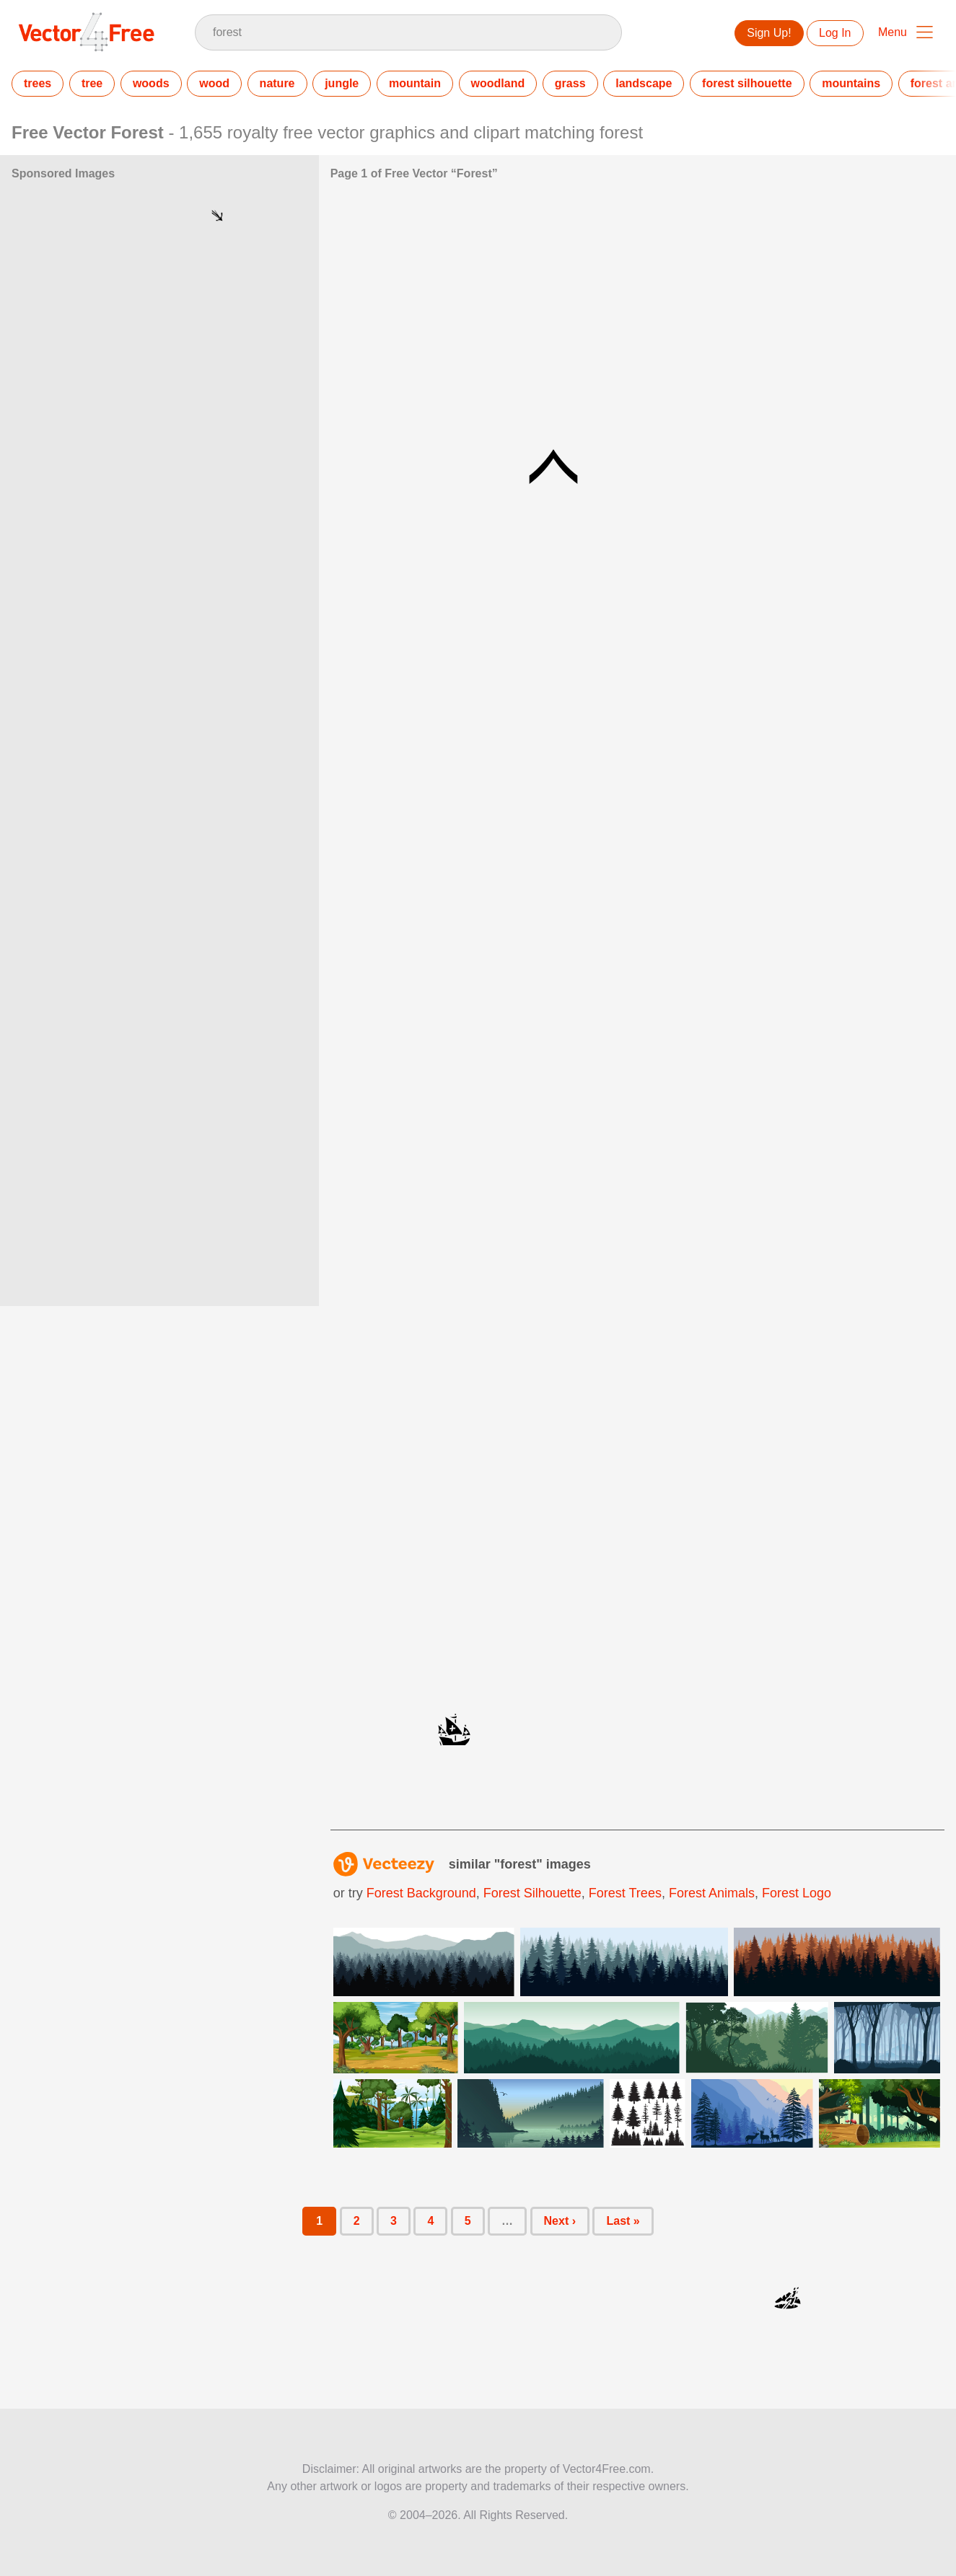  I want to click on dig or excavate in a game, so click(787, 2298).